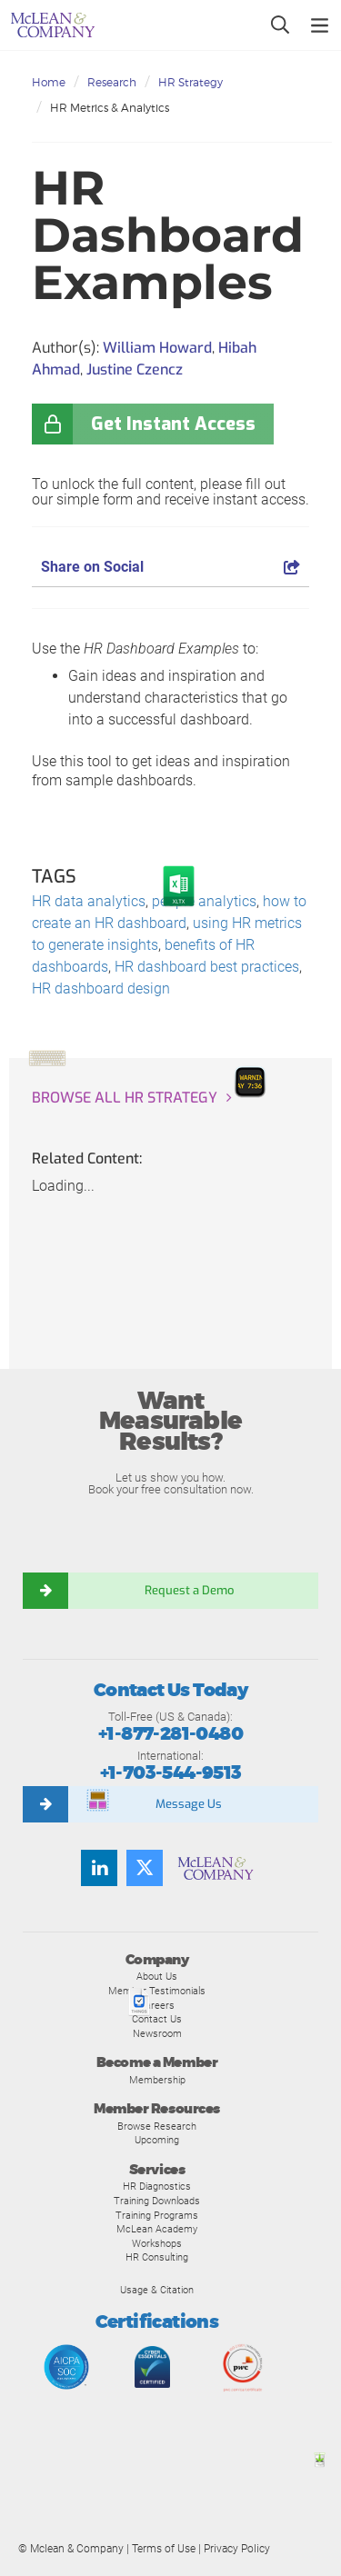  What do you see at coordinates (97, 1800) in the screenshot?
I see `select all items in the current view` at bounding box center [97, 1800].